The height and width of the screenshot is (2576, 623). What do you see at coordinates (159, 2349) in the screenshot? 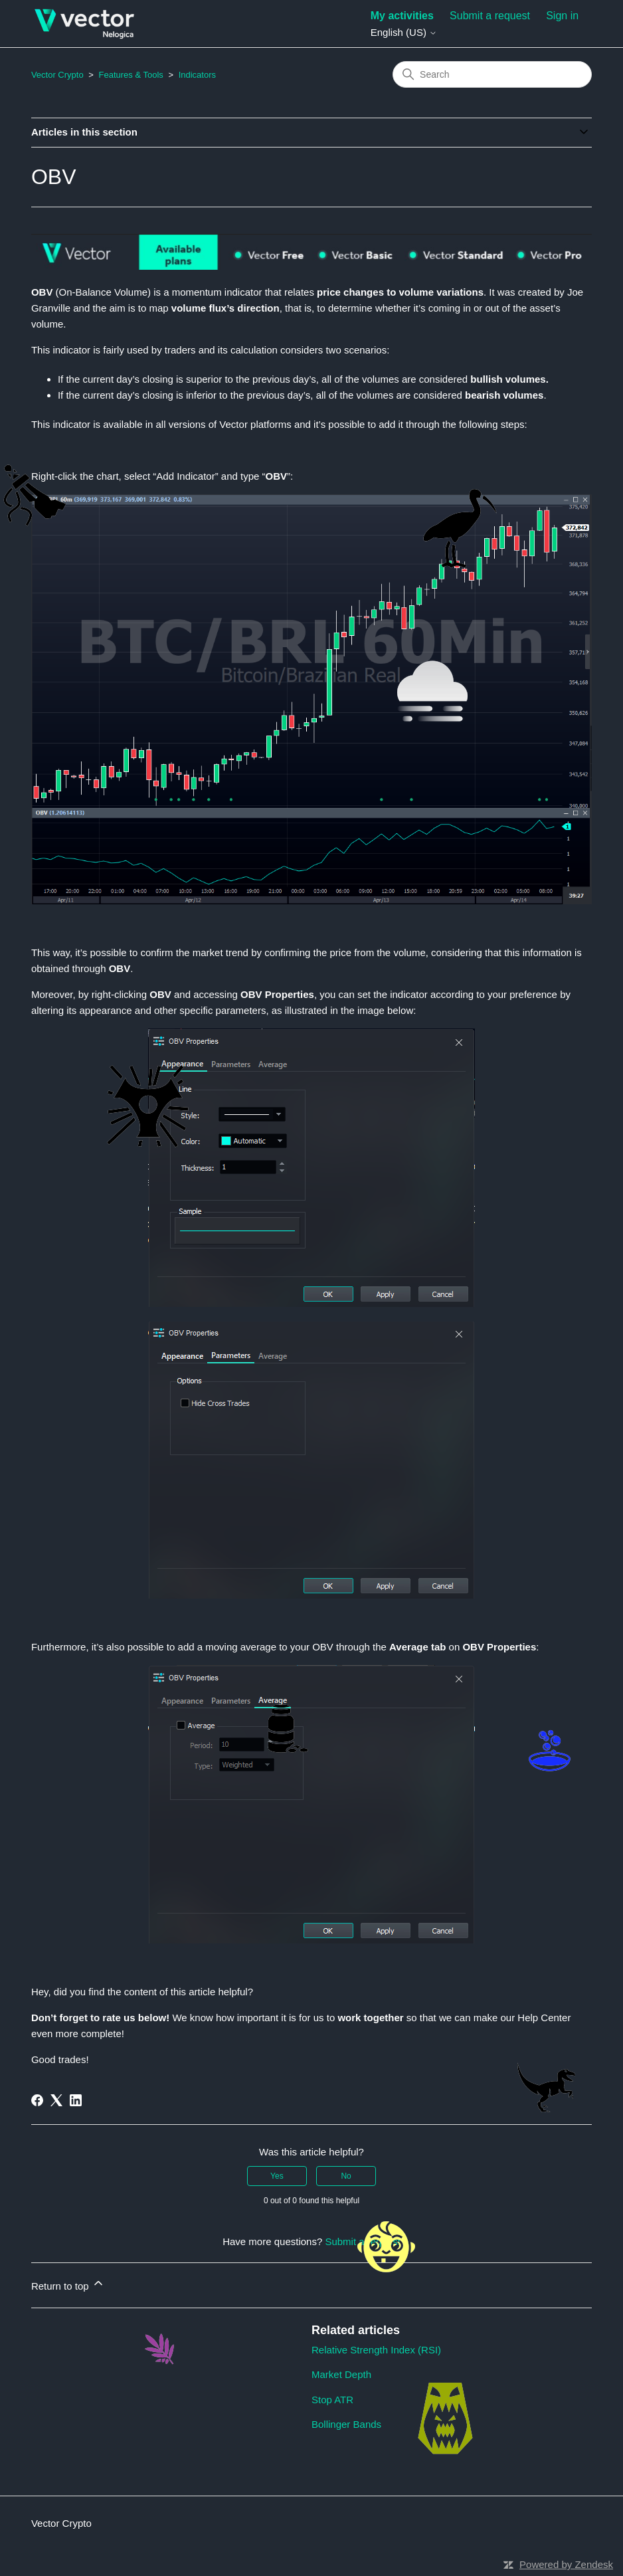
I see `olive ingredient or food item in a cooking game` at bounding box center [159, 2349].